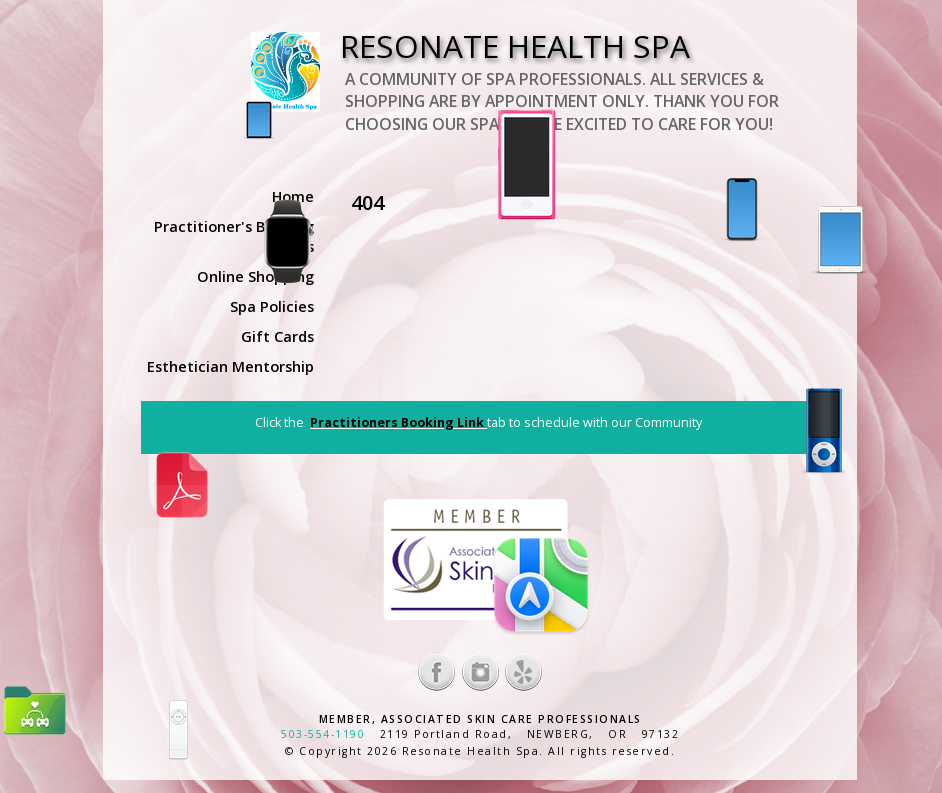 The width and height of the screenshot is (942, 793). I want to click on iPhone 11 Pro device icon, so click(742, 210).